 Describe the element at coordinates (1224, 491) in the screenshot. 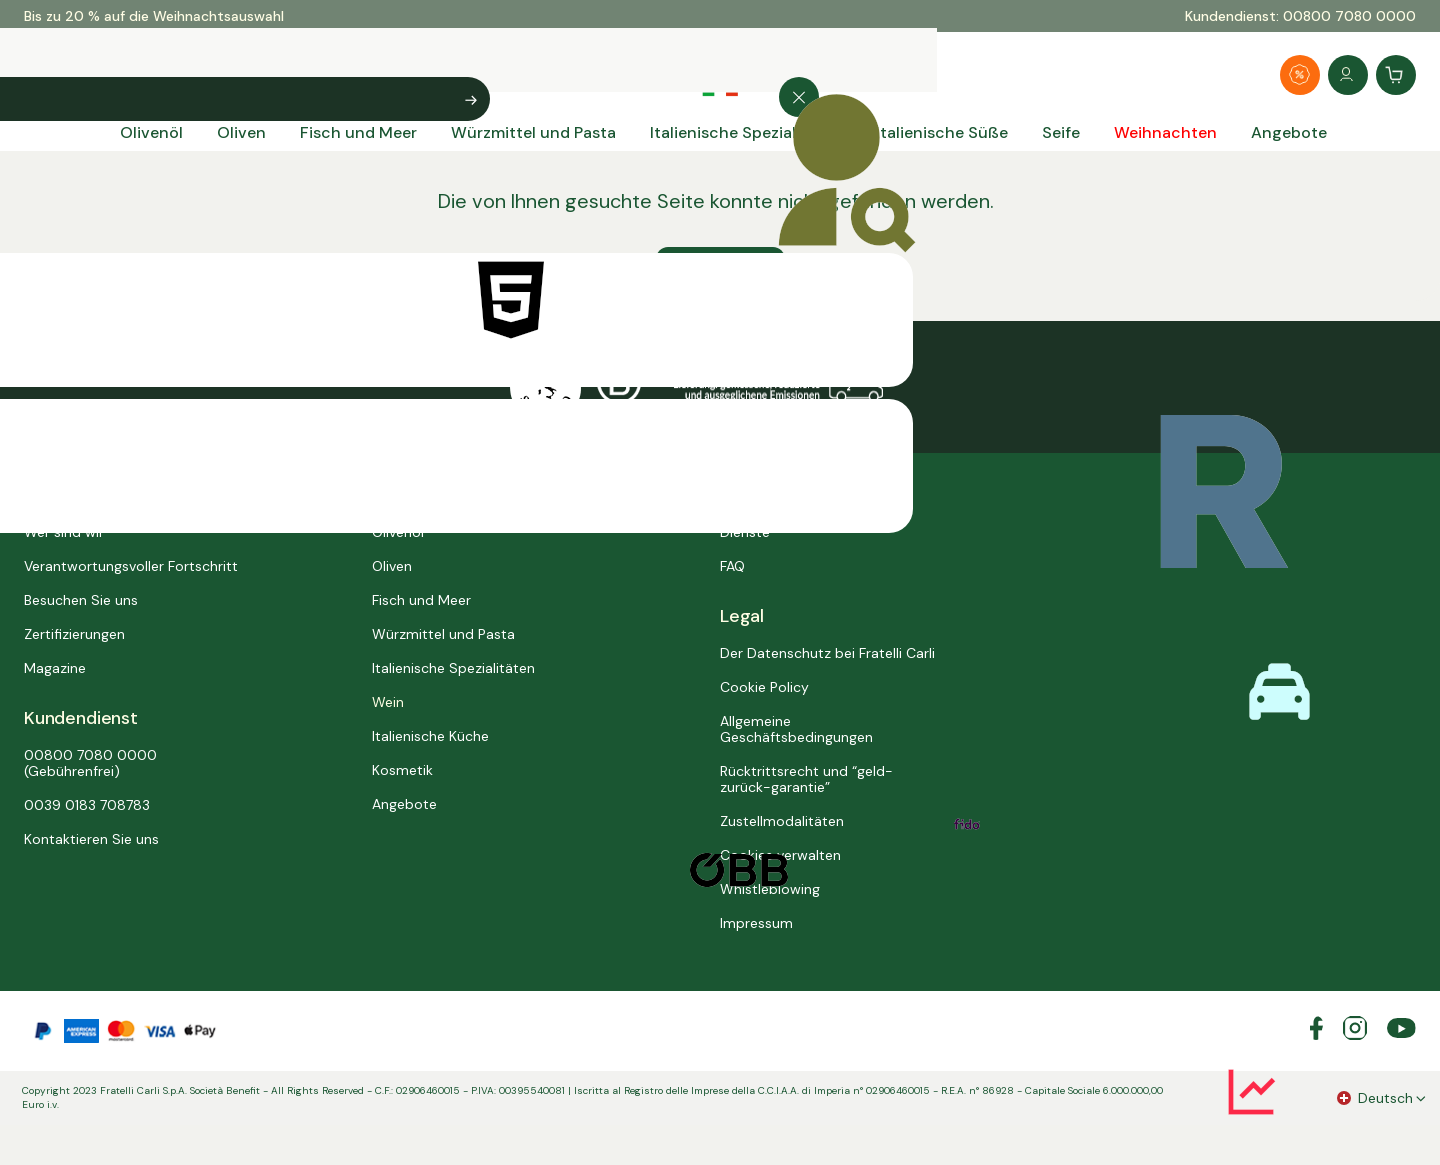

I see `resend email service logo` at that location.